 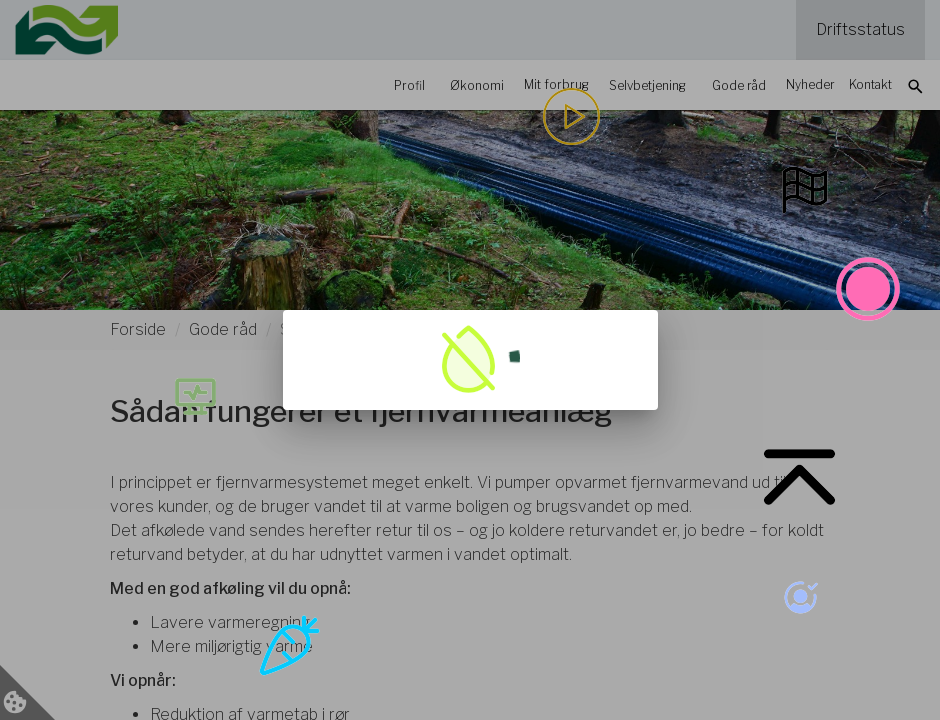 What do you see at coordinates (868, 289) in the screenshot?
I see `selected option in a radio button group` at bounding box center [868, 289].